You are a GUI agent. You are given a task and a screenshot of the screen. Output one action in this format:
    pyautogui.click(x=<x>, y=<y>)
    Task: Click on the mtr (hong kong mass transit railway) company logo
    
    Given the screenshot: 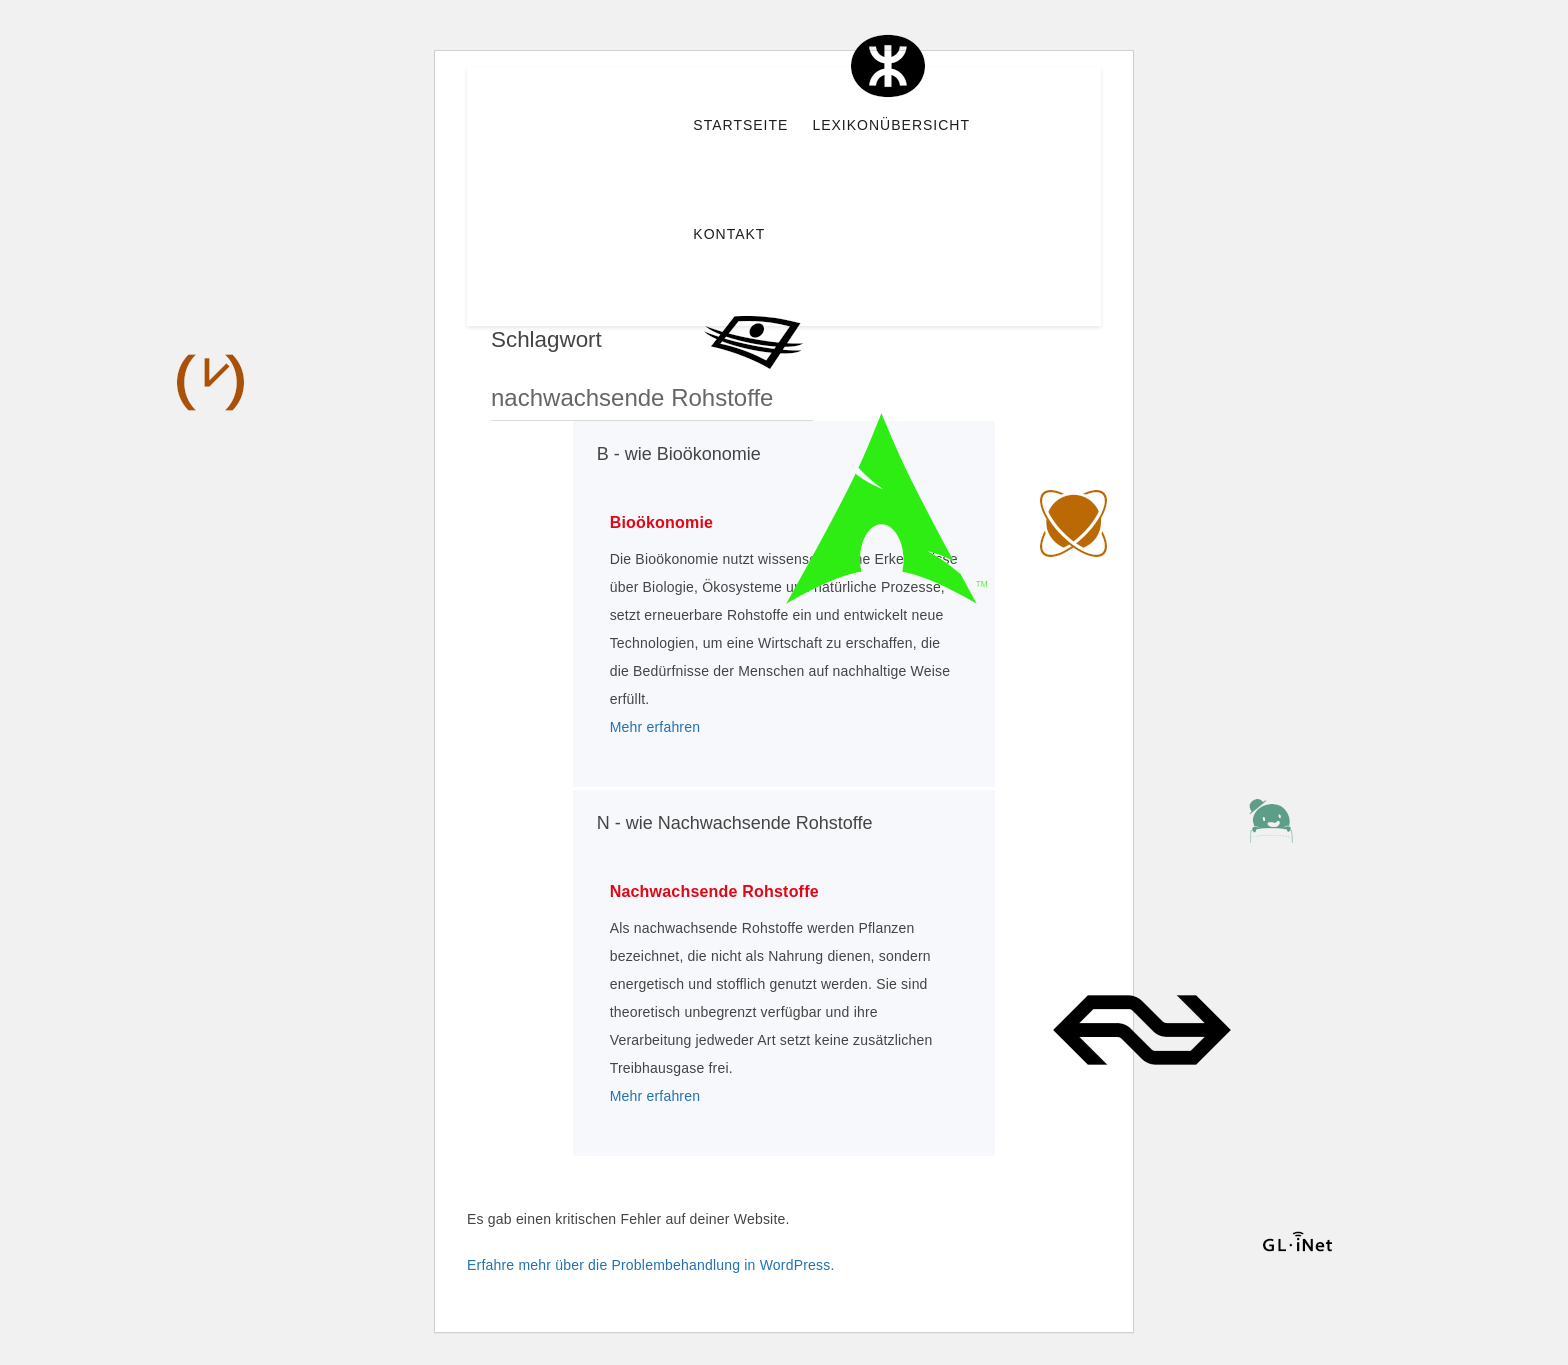 What is the action you would take?
    pyautogui.click(x=888, y=66)
    